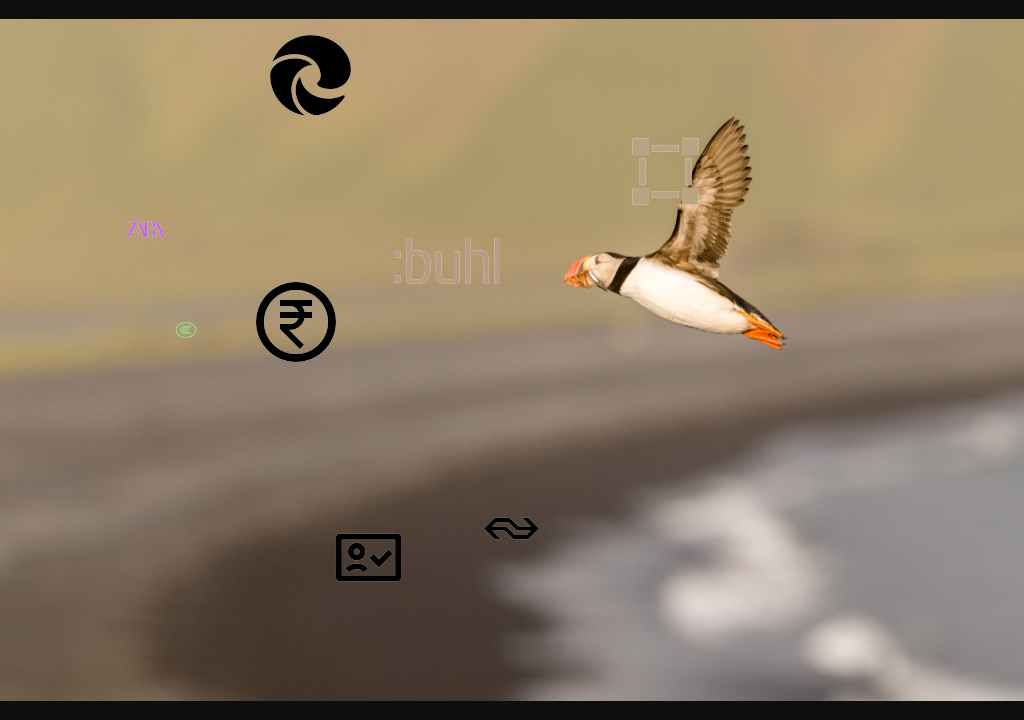 Image resolution: width=1024 pixels, height=720 pixels. What do you see at coordinates (511, 528) in the screenshot?
I see `open the Nederlandse Spoorwegen (NS) Dutch railways app` at bounding box center [511, 528].